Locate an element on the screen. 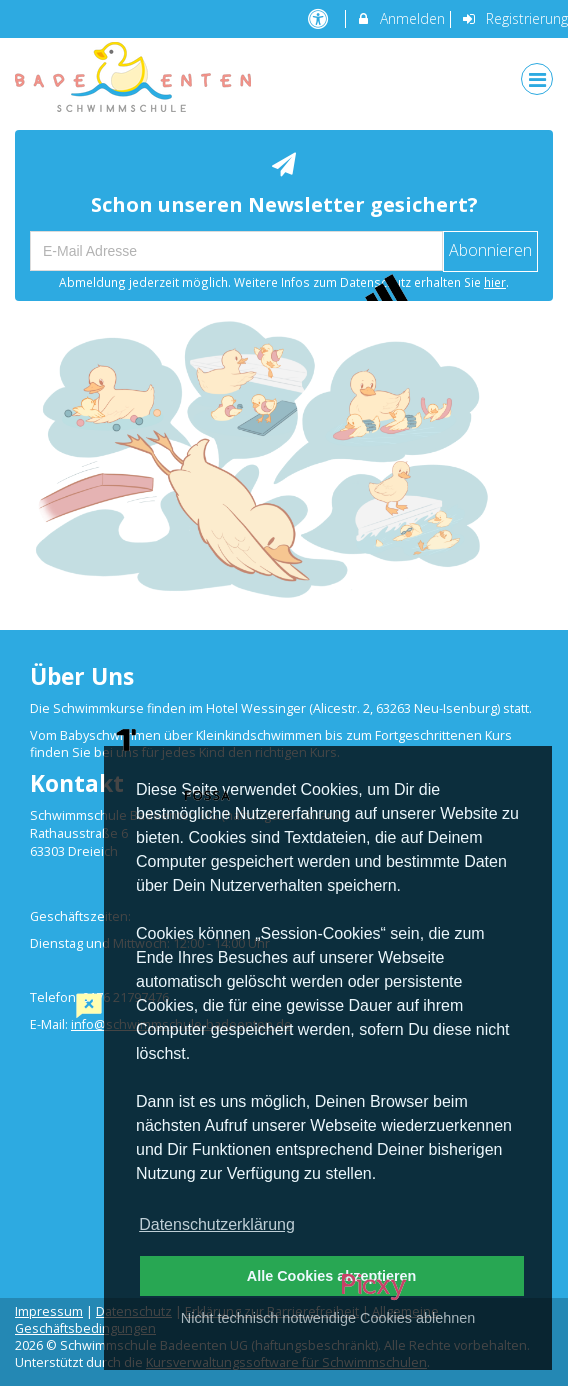  access design or creative tools is located at coordinates (126, 739).